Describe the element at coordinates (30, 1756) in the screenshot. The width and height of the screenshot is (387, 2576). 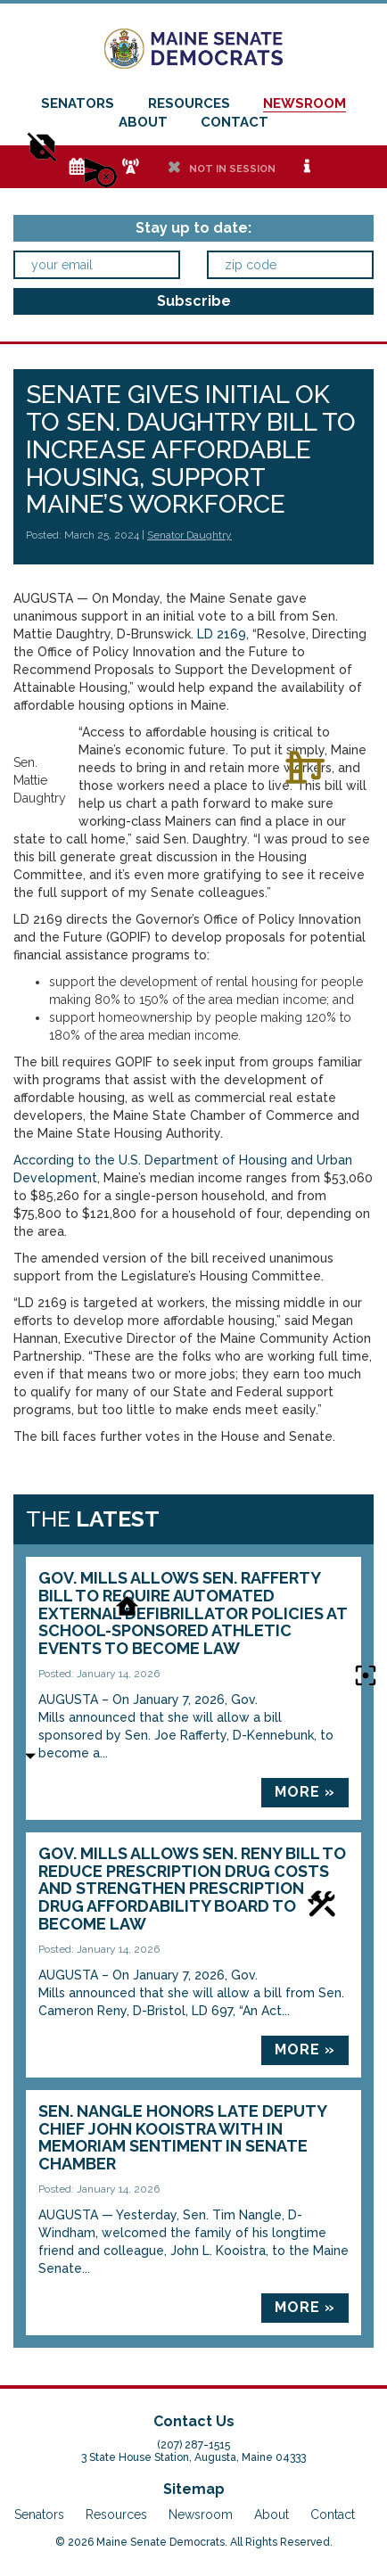
I see `expand a dropdown menu` at that location.